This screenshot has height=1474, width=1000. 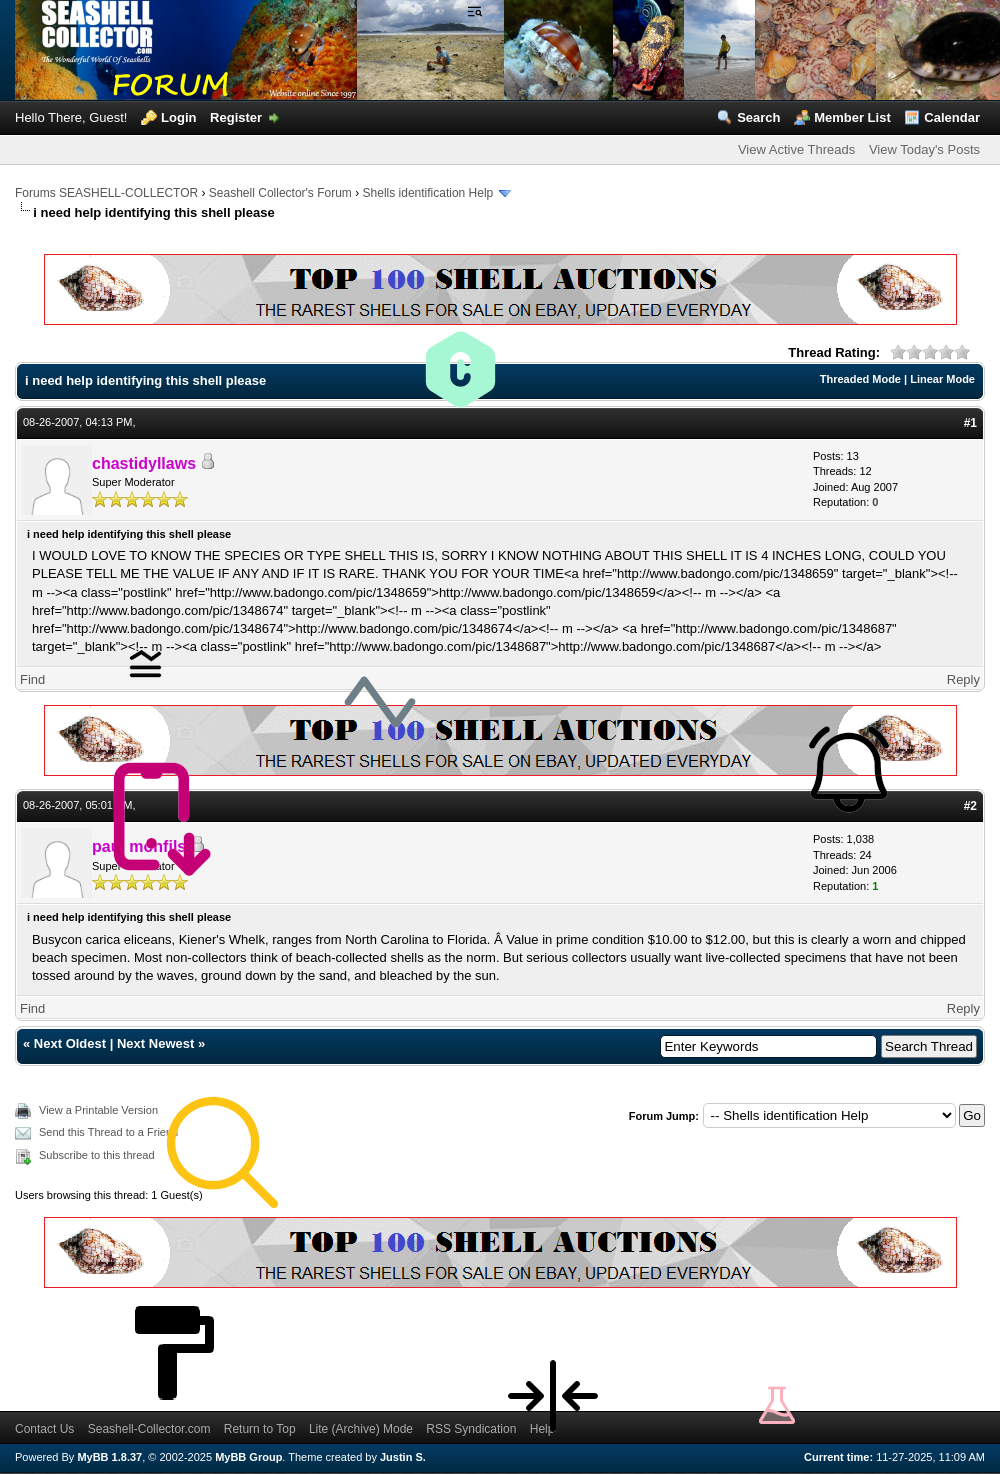 What do you see at coordinates (222, 1152) in the screenshot?
I see `search for content or items` at bounding box center [222, 1152].